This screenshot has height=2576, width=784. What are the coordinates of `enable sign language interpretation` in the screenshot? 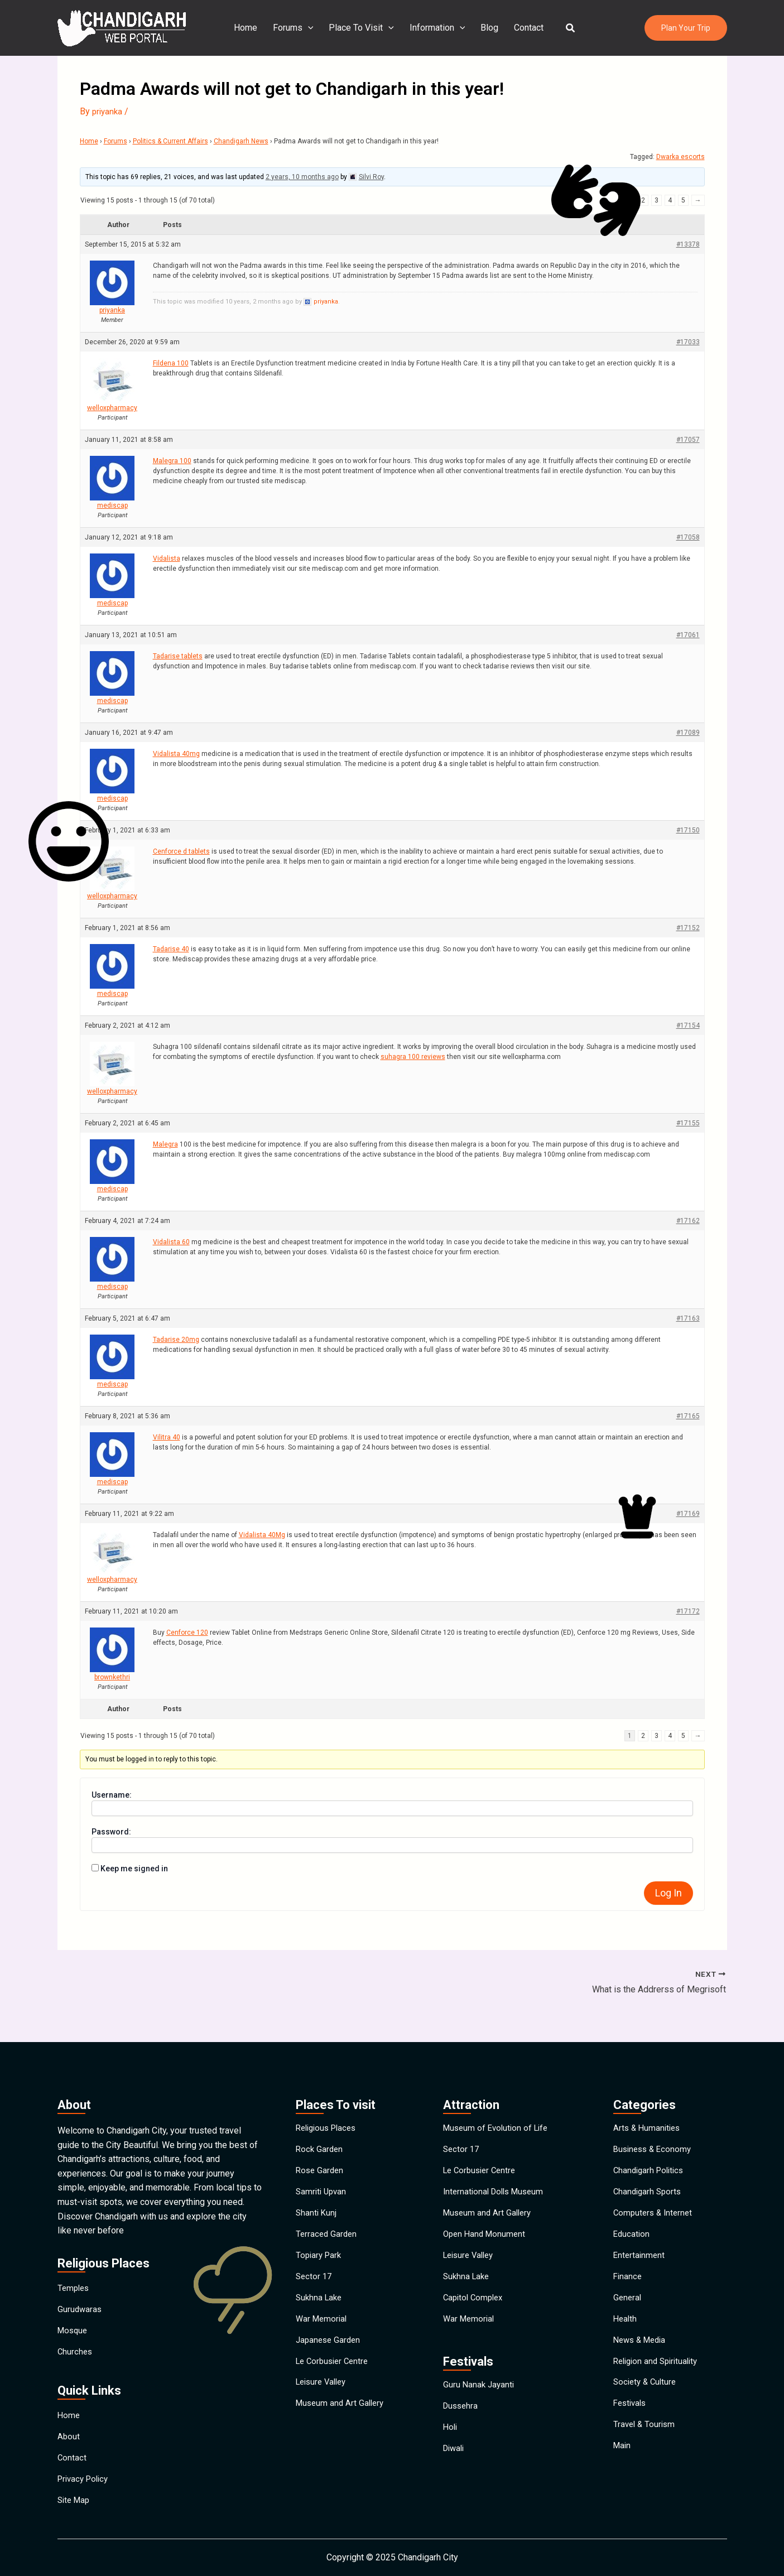 It's located at (596, 200).